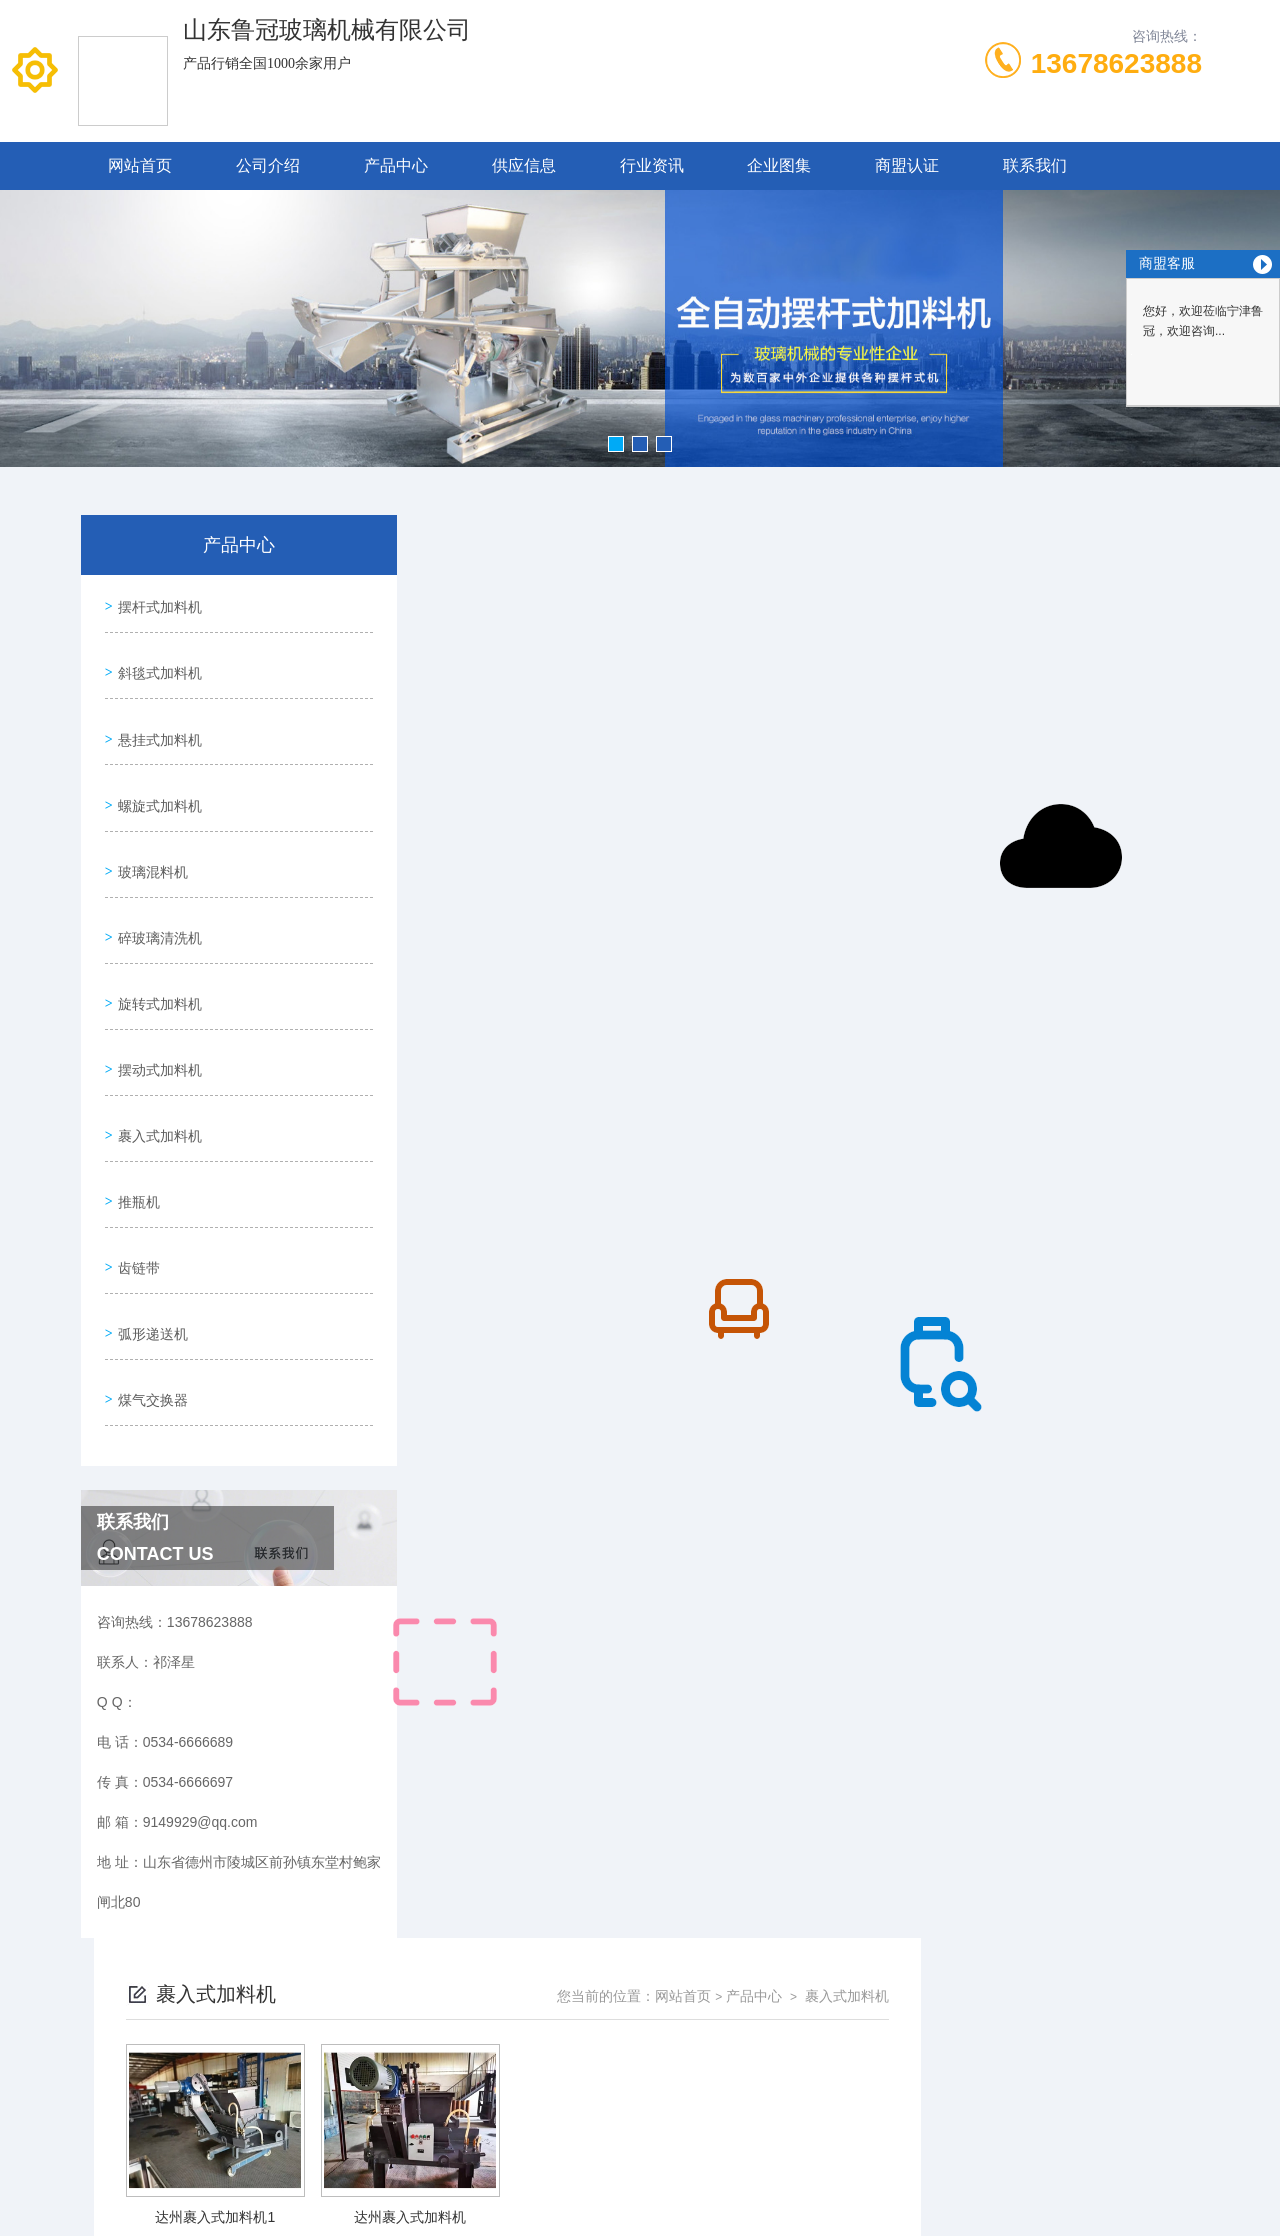 This screenshot has height=2236, width=1280. I want to click on adjust screen brightness settings, so click(35, 70).